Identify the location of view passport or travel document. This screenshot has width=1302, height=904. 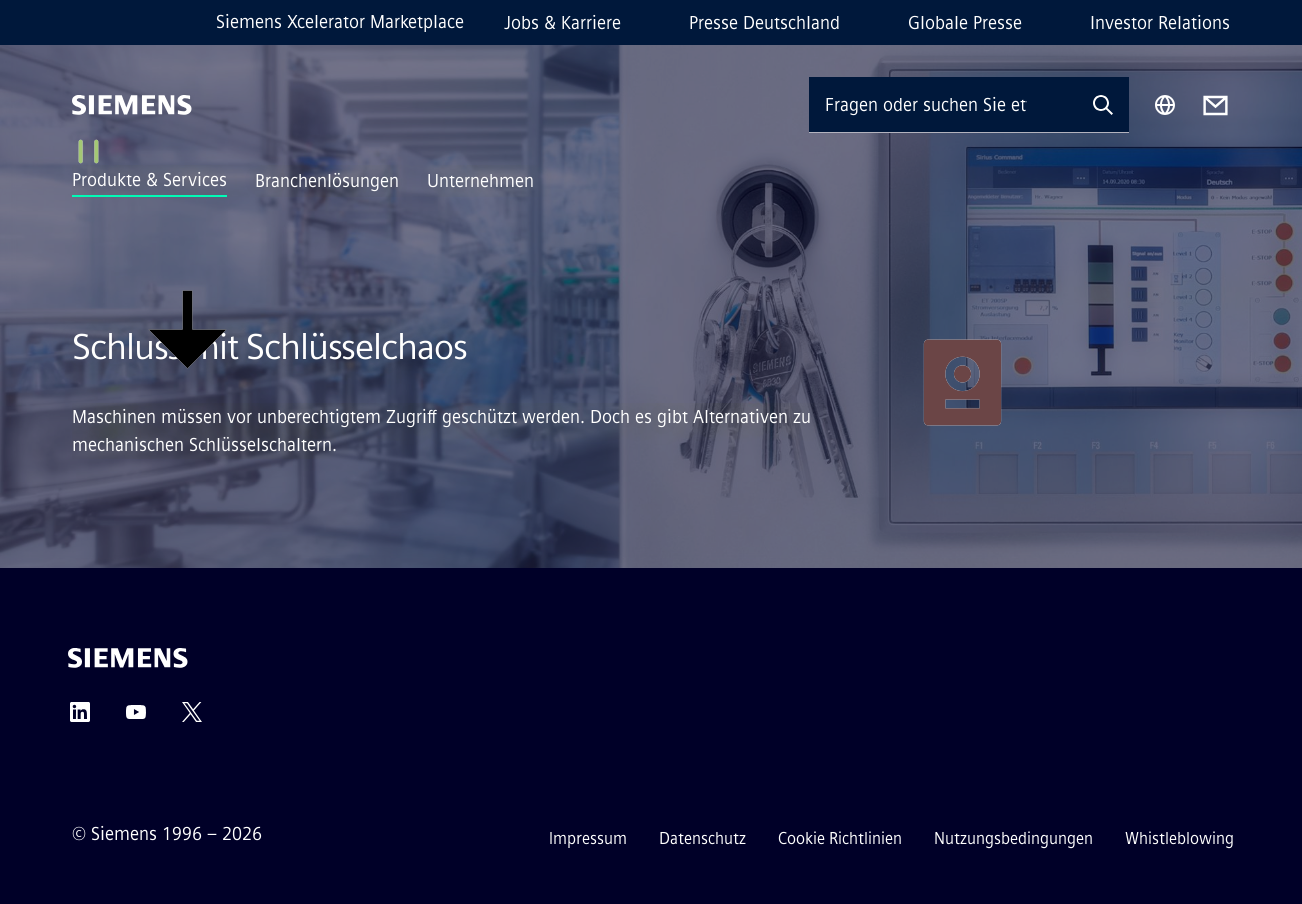
(962, 382).